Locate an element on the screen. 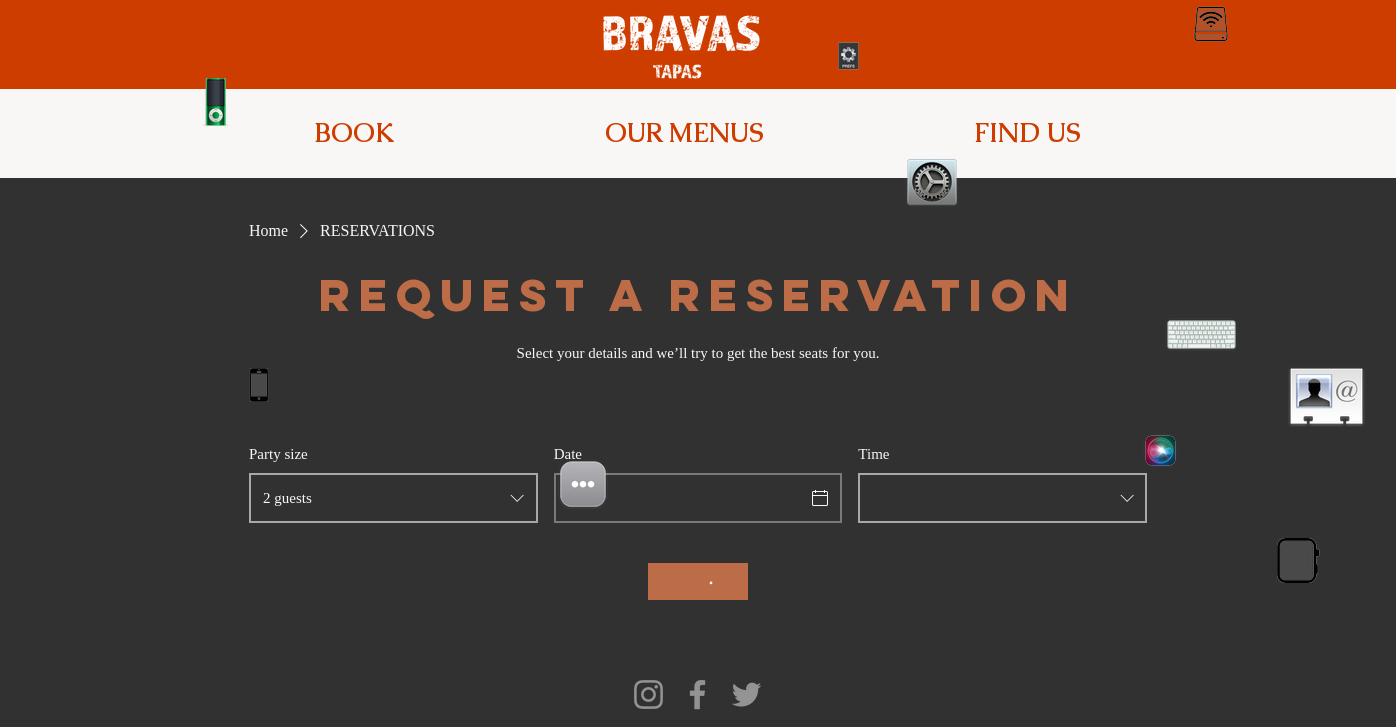  access other or miscellaneous preferences is located at coordinates (583, 485).